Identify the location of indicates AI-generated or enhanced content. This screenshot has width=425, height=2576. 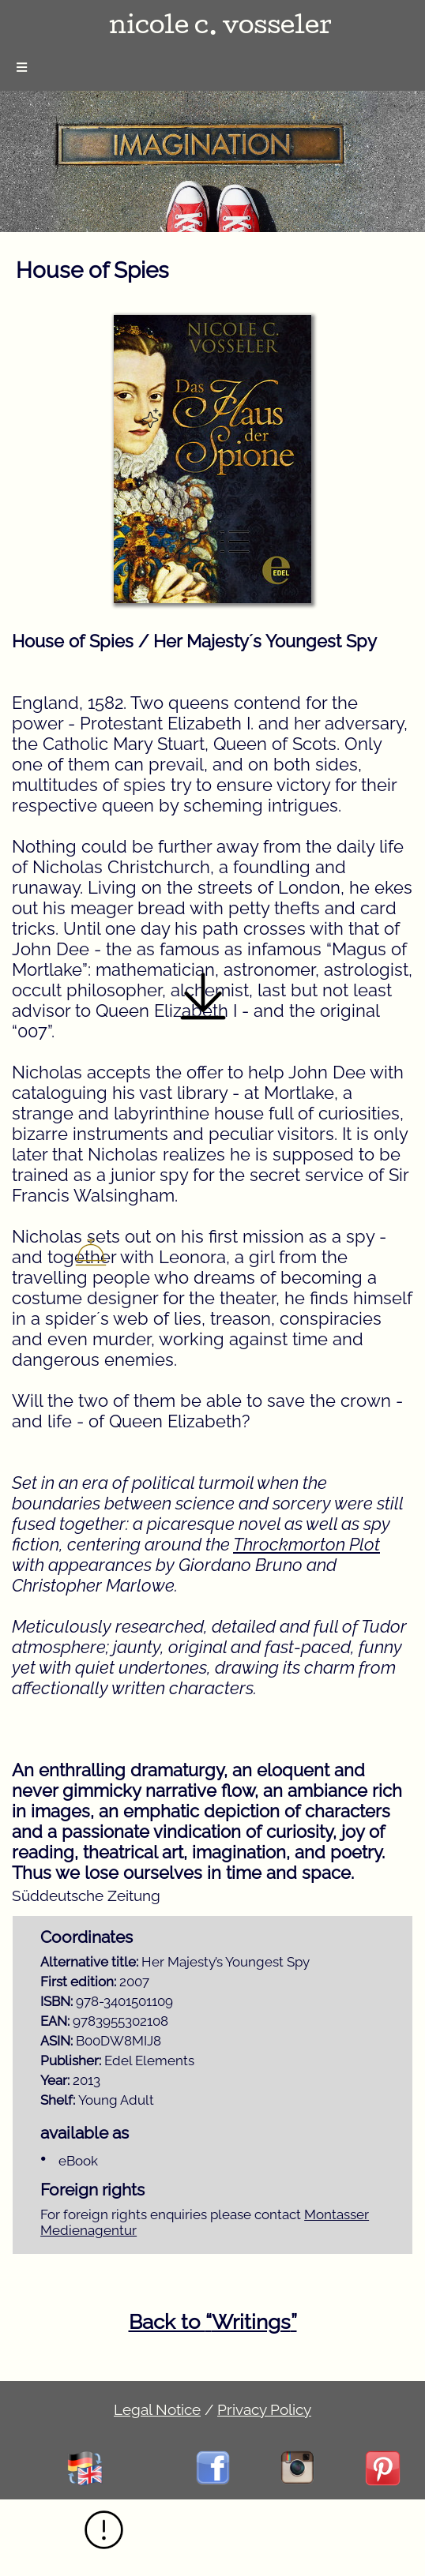
(152, 418).